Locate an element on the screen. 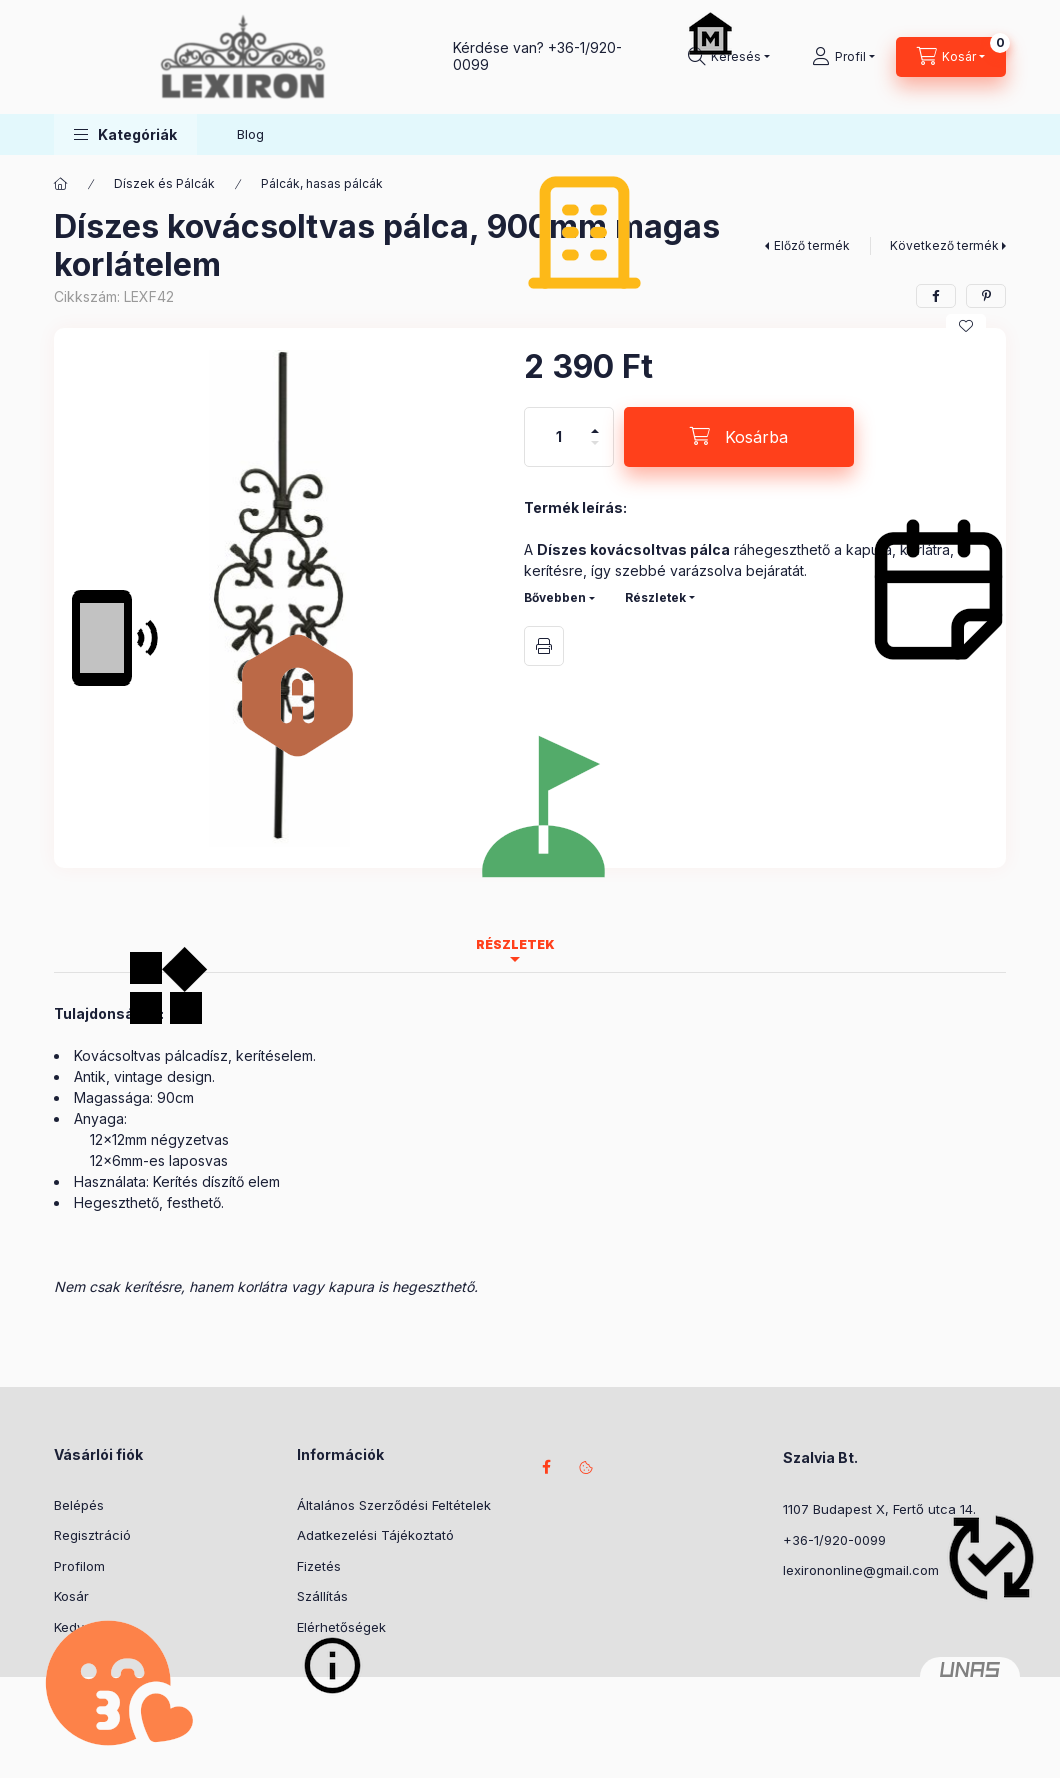 This screenshot has height=1778, width=1060. indicates content has been published with recent changes is located at coordinates (991, 1557).